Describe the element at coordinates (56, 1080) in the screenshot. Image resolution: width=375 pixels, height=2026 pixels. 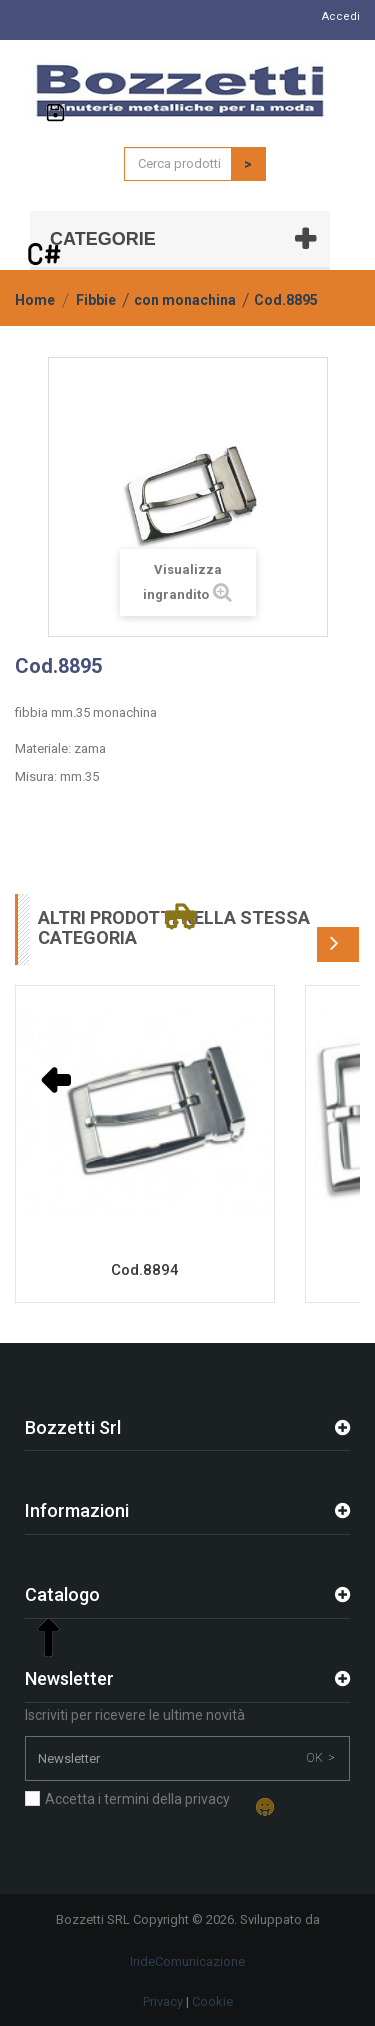
I see `go back to the previous screen` at that location.